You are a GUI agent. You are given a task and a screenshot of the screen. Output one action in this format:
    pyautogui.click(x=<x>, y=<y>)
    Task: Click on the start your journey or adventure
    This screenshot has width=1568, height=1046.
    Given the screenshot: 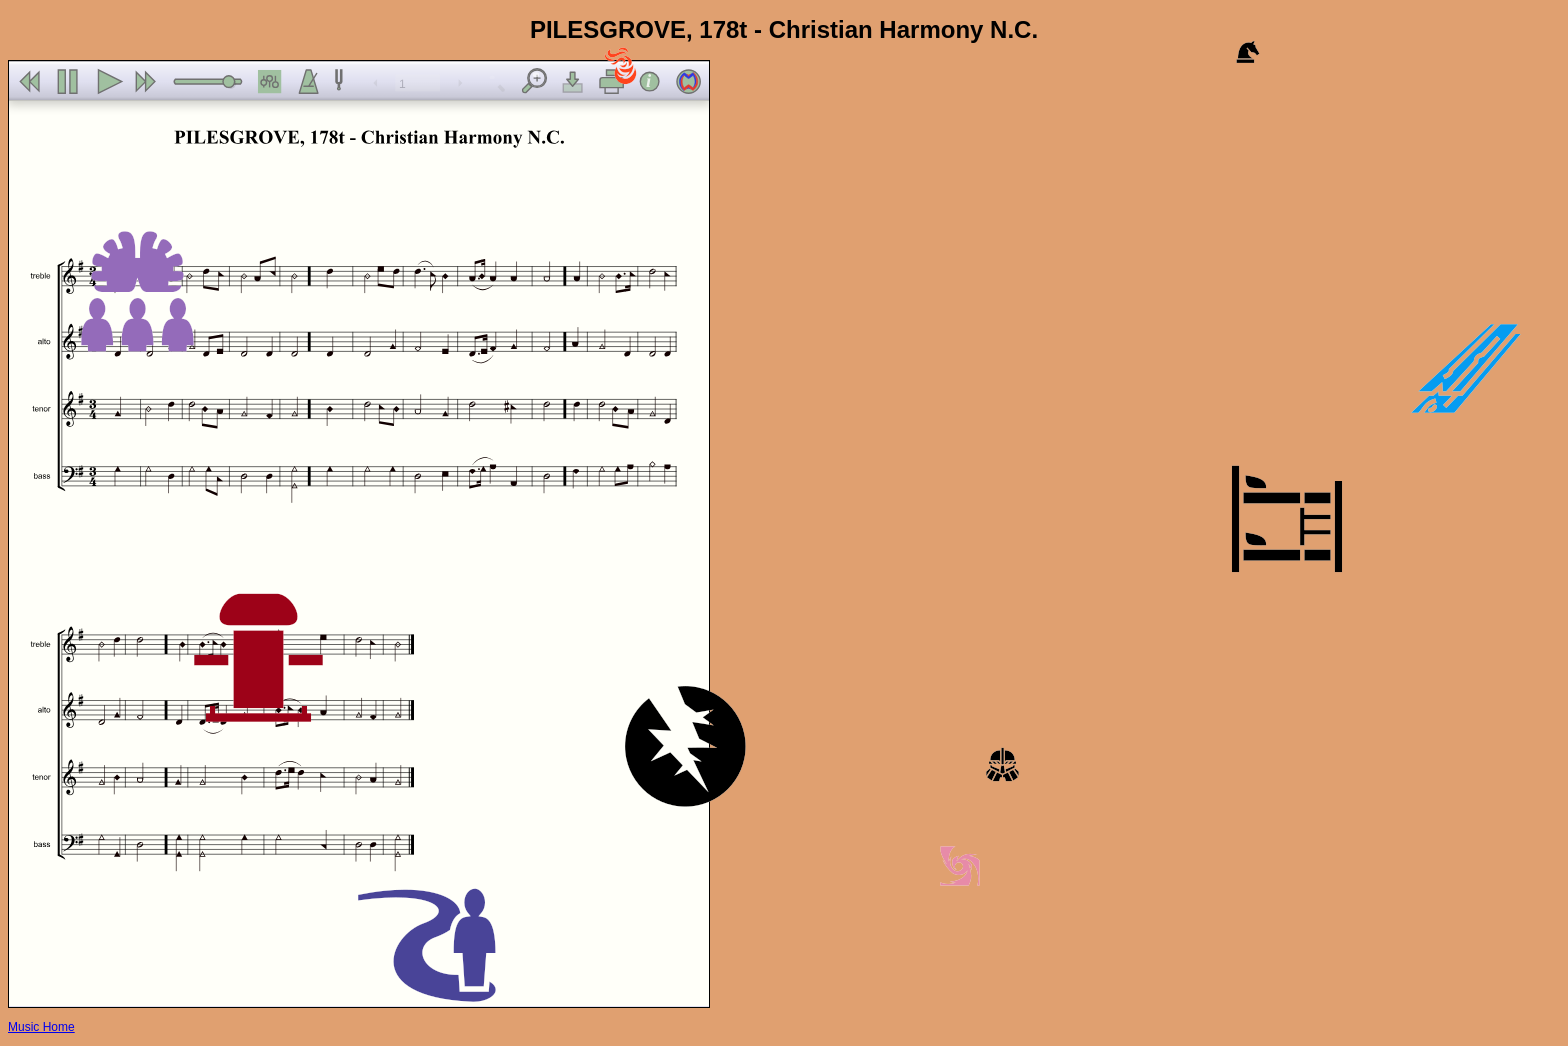 What is the action you would take?
    pyautogui.click(x=427, y=938)
    